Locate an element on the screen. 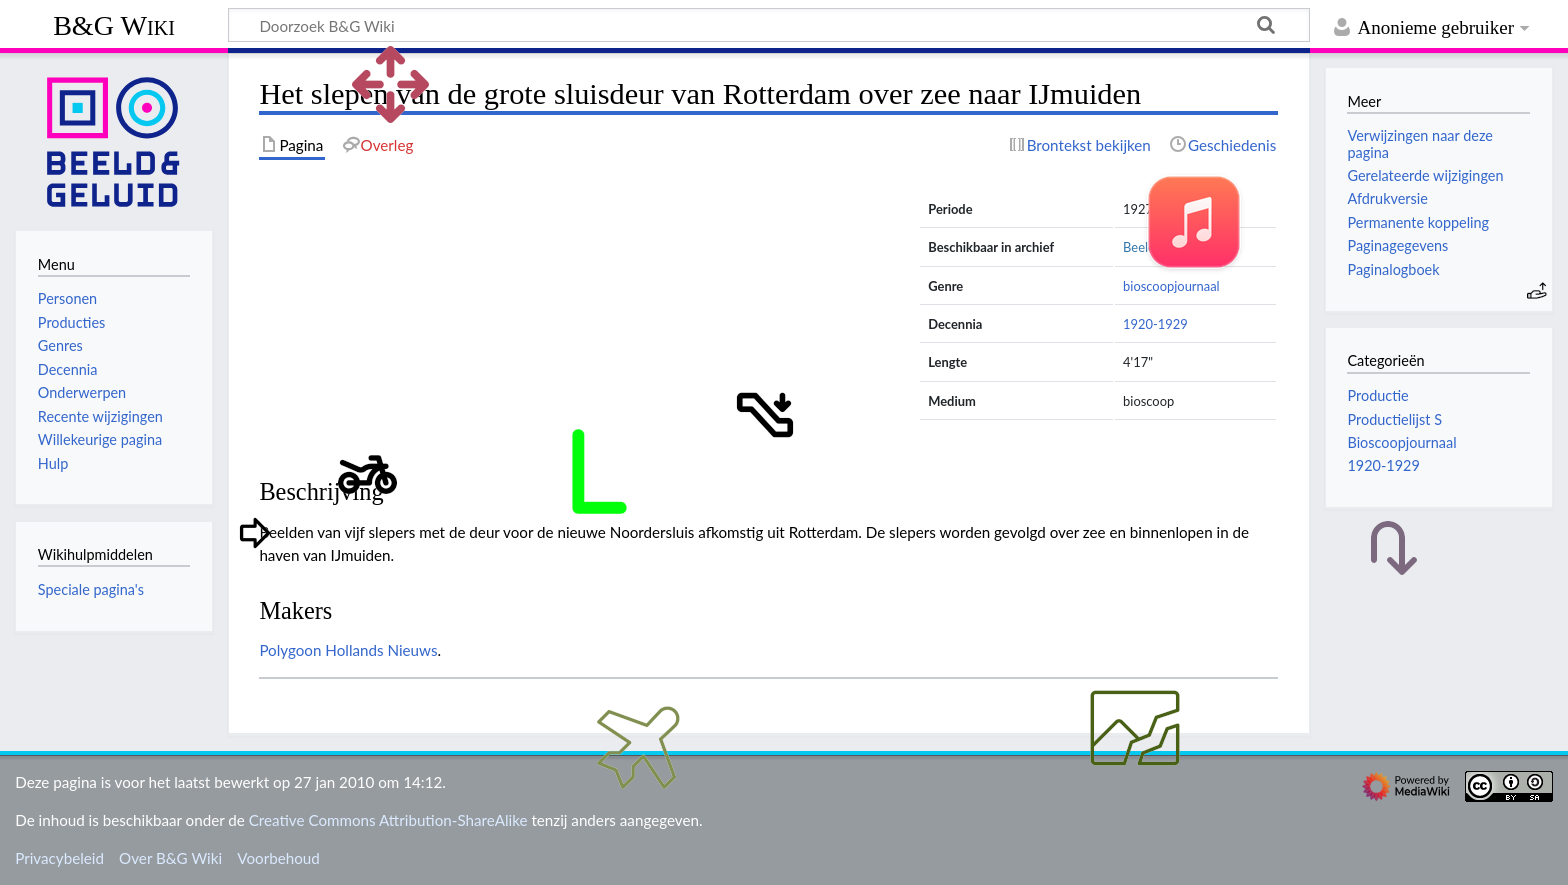 The width and height of the screenshot is (1568, 885). expand to fullscreen mode is located at coordinates (390, 84).